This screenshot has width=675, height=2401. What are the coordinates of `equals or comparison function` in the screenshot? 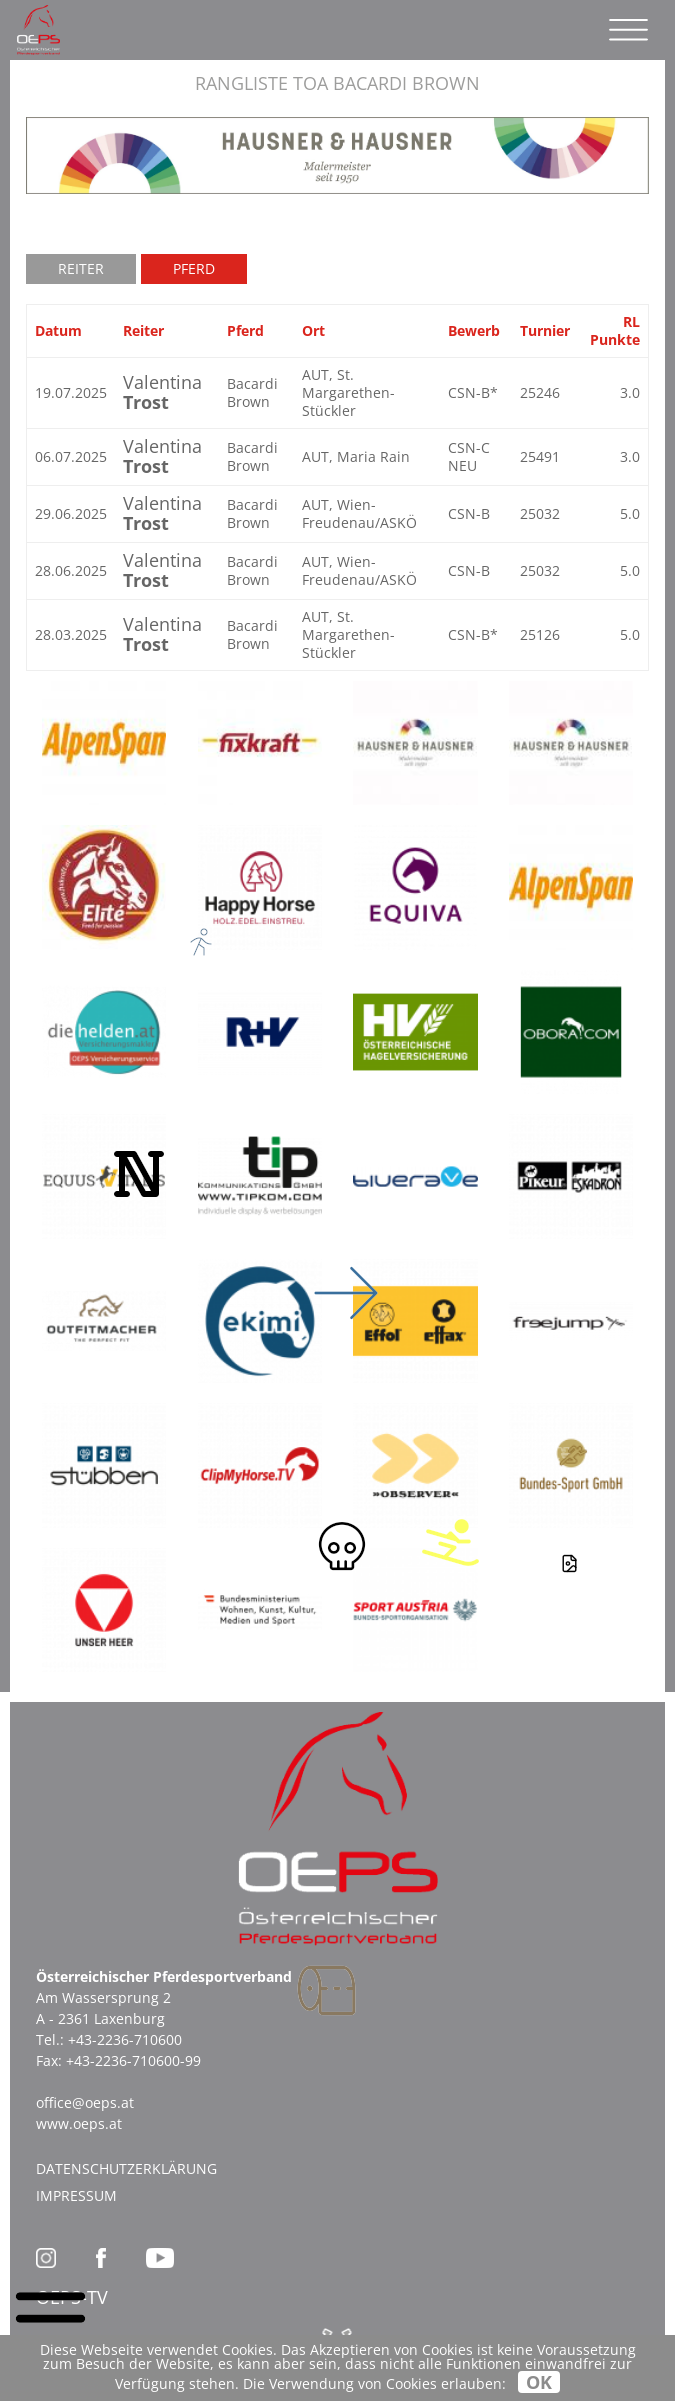 It's located at (50, 2307).